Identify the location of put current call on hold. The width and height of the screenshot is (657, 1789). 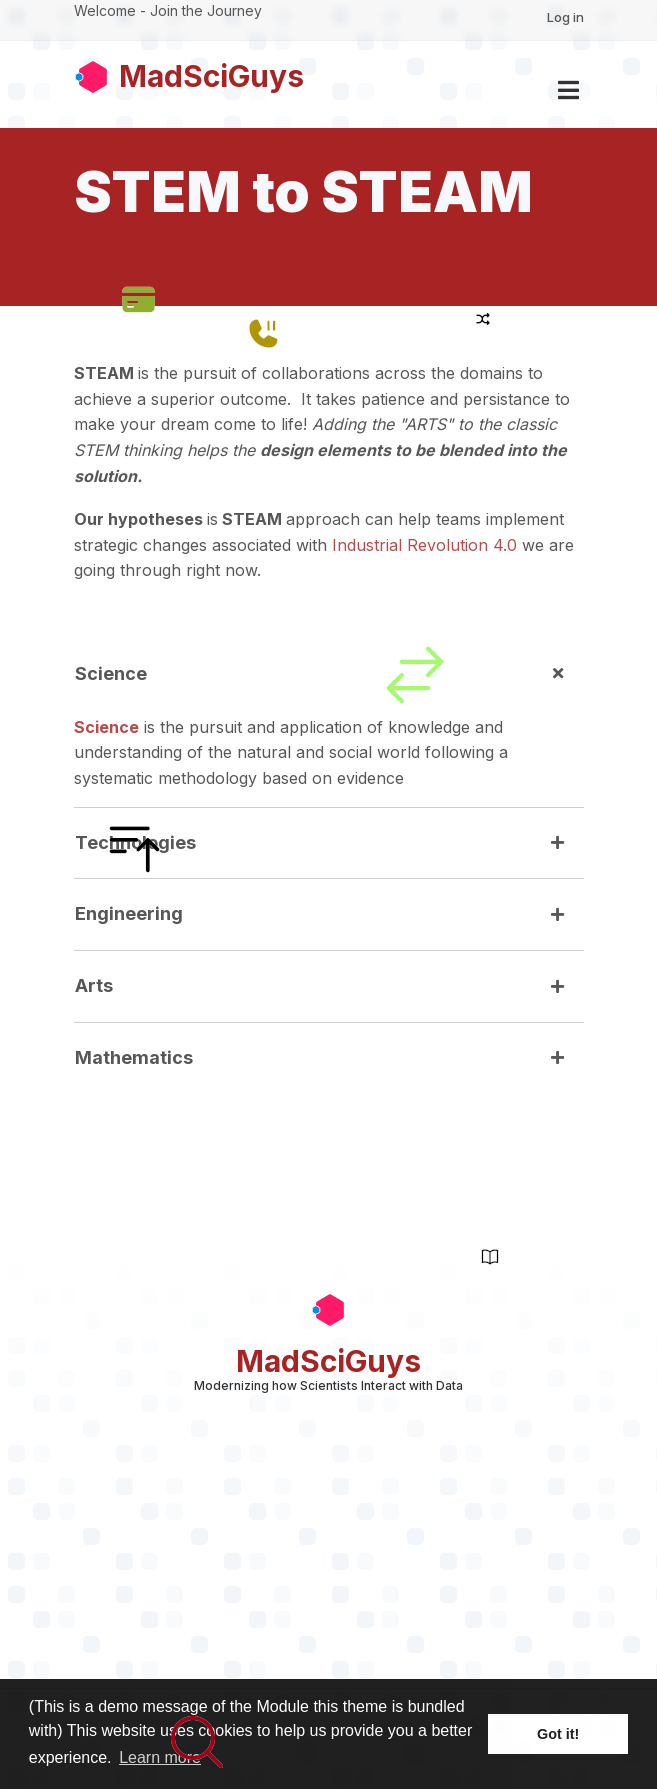
(264, 333).